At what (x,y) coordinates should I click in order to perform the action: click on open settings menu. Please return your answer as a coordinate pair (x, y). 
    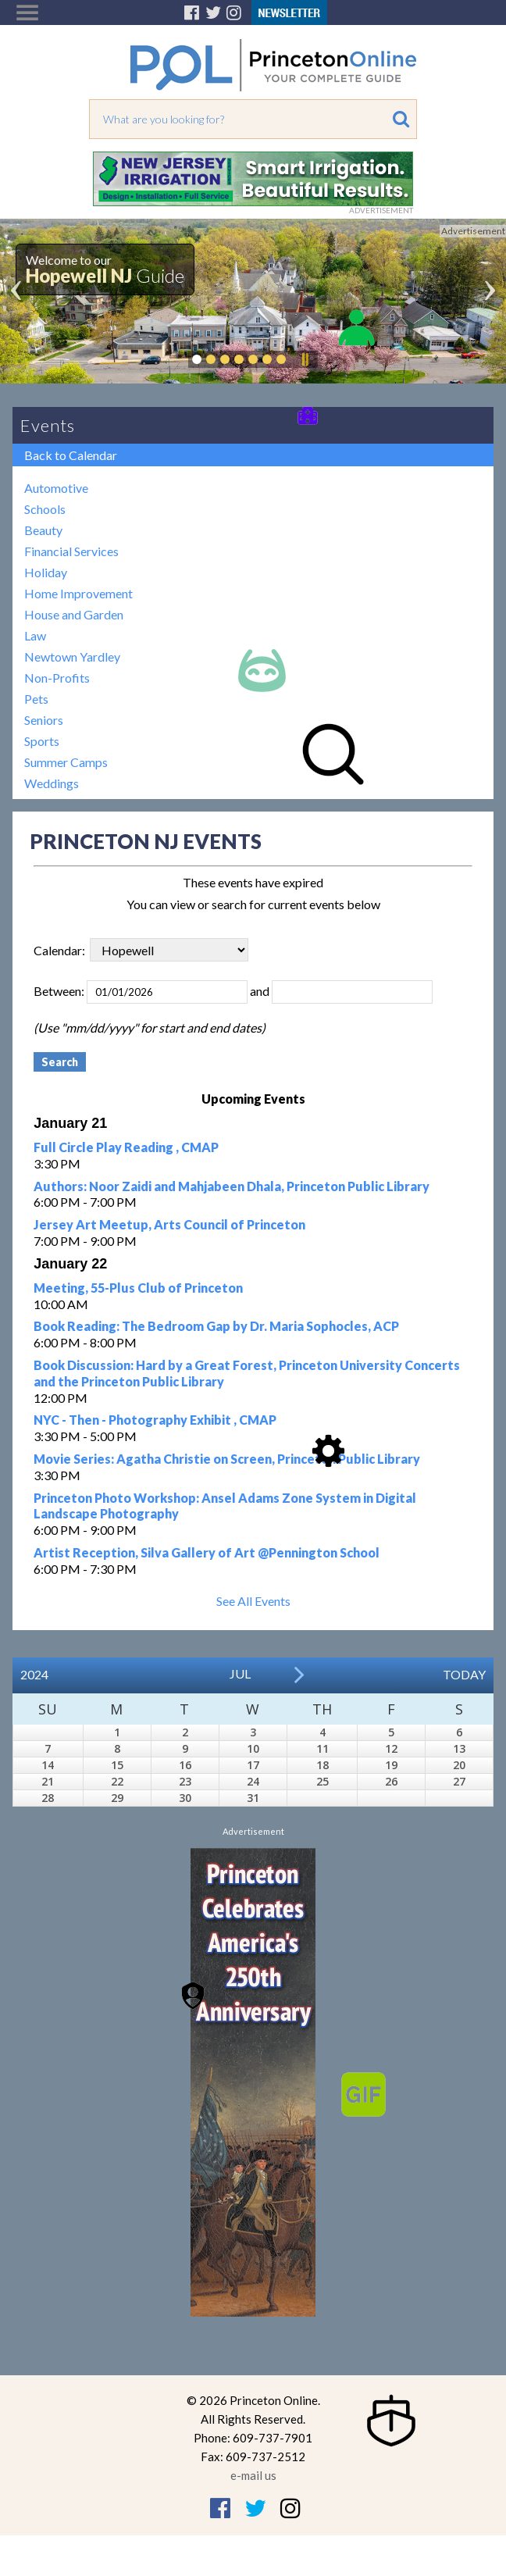
    Looking at the image, I should click on (328, 1450).